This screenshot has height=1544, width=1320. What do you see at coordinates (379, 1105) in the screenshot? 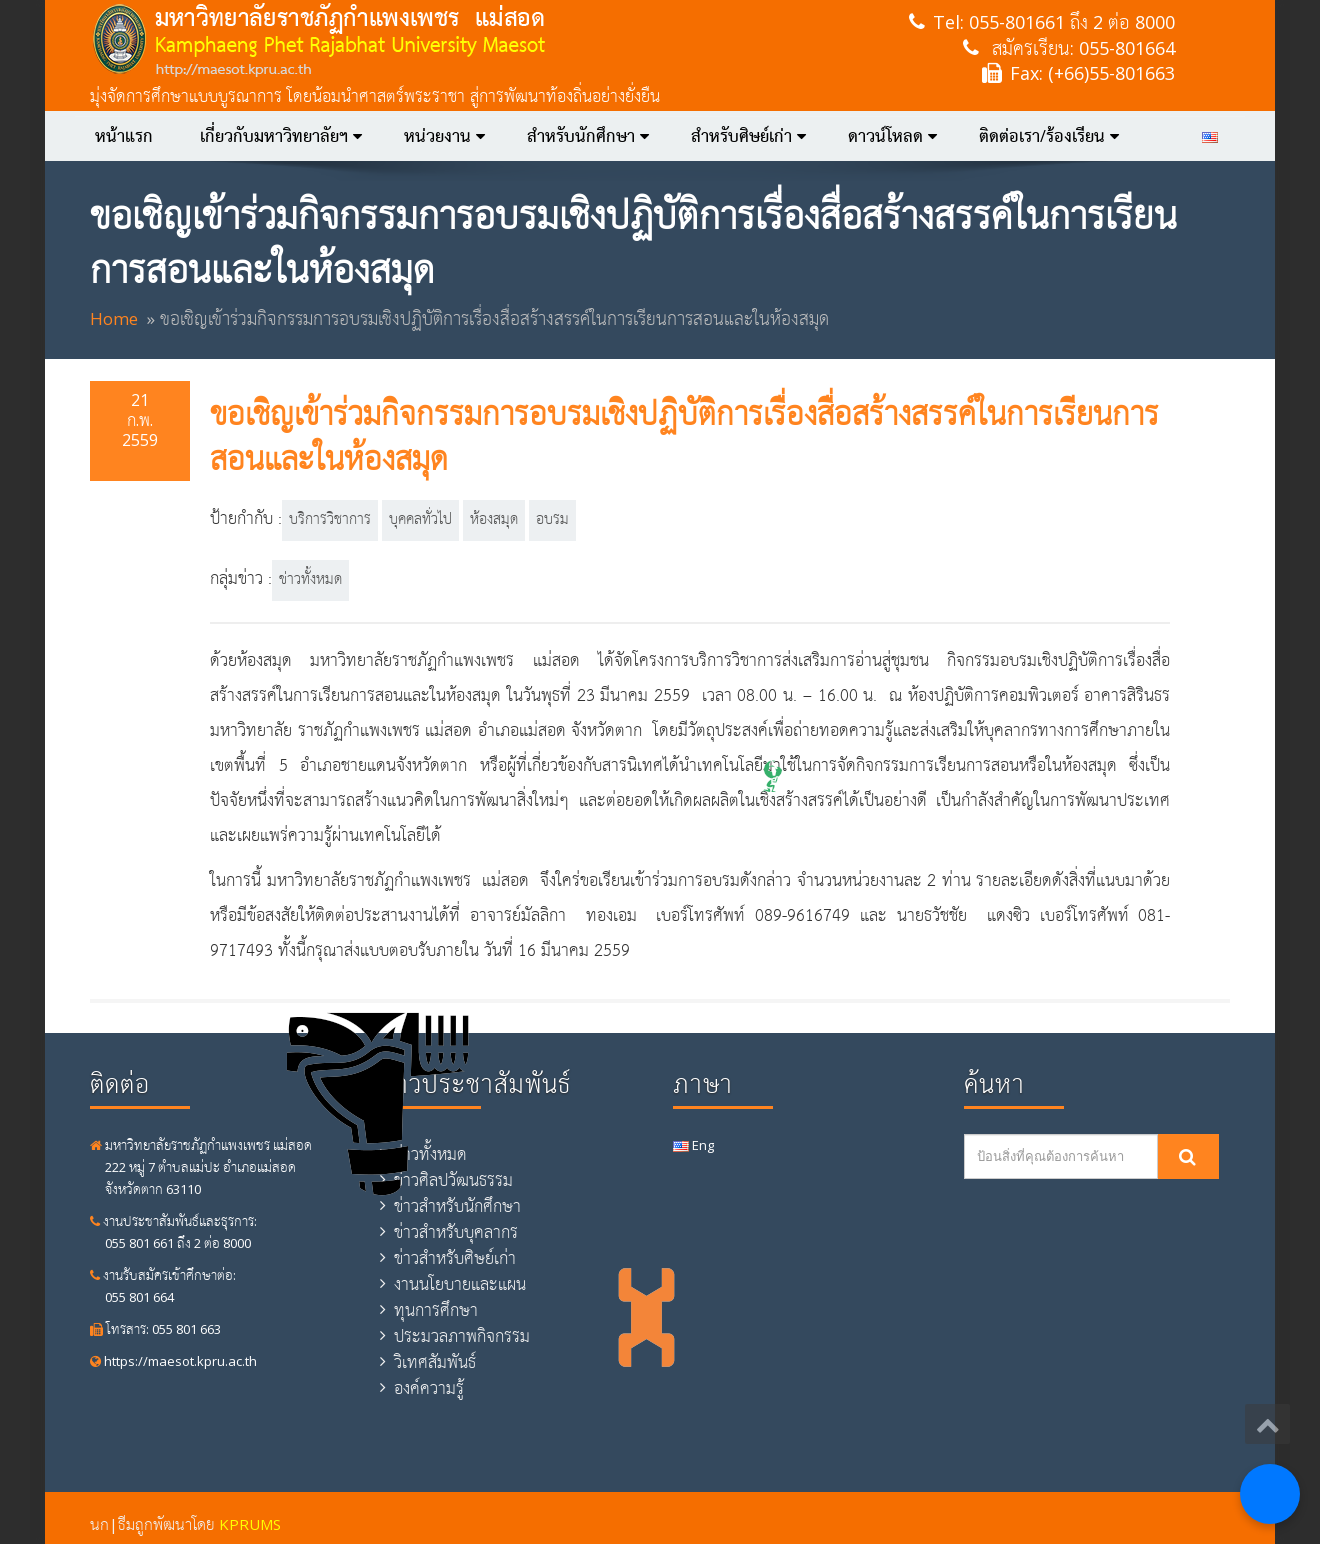
I see `equip or access holster item in game inventory` at bounding box center [379, 1105].